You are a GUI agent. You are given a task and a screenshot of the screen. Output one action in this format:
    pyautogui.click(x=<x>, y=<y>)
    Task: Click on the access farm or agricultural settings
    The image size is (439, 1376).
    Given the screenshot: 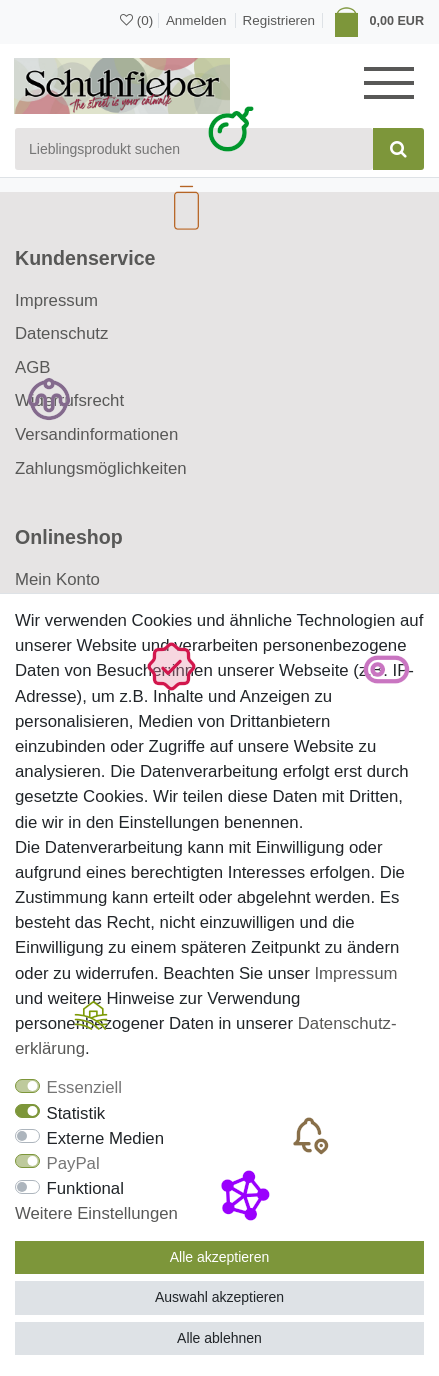 What is the action you would take?
    pyautogui.click(x=91, y=1016)
    